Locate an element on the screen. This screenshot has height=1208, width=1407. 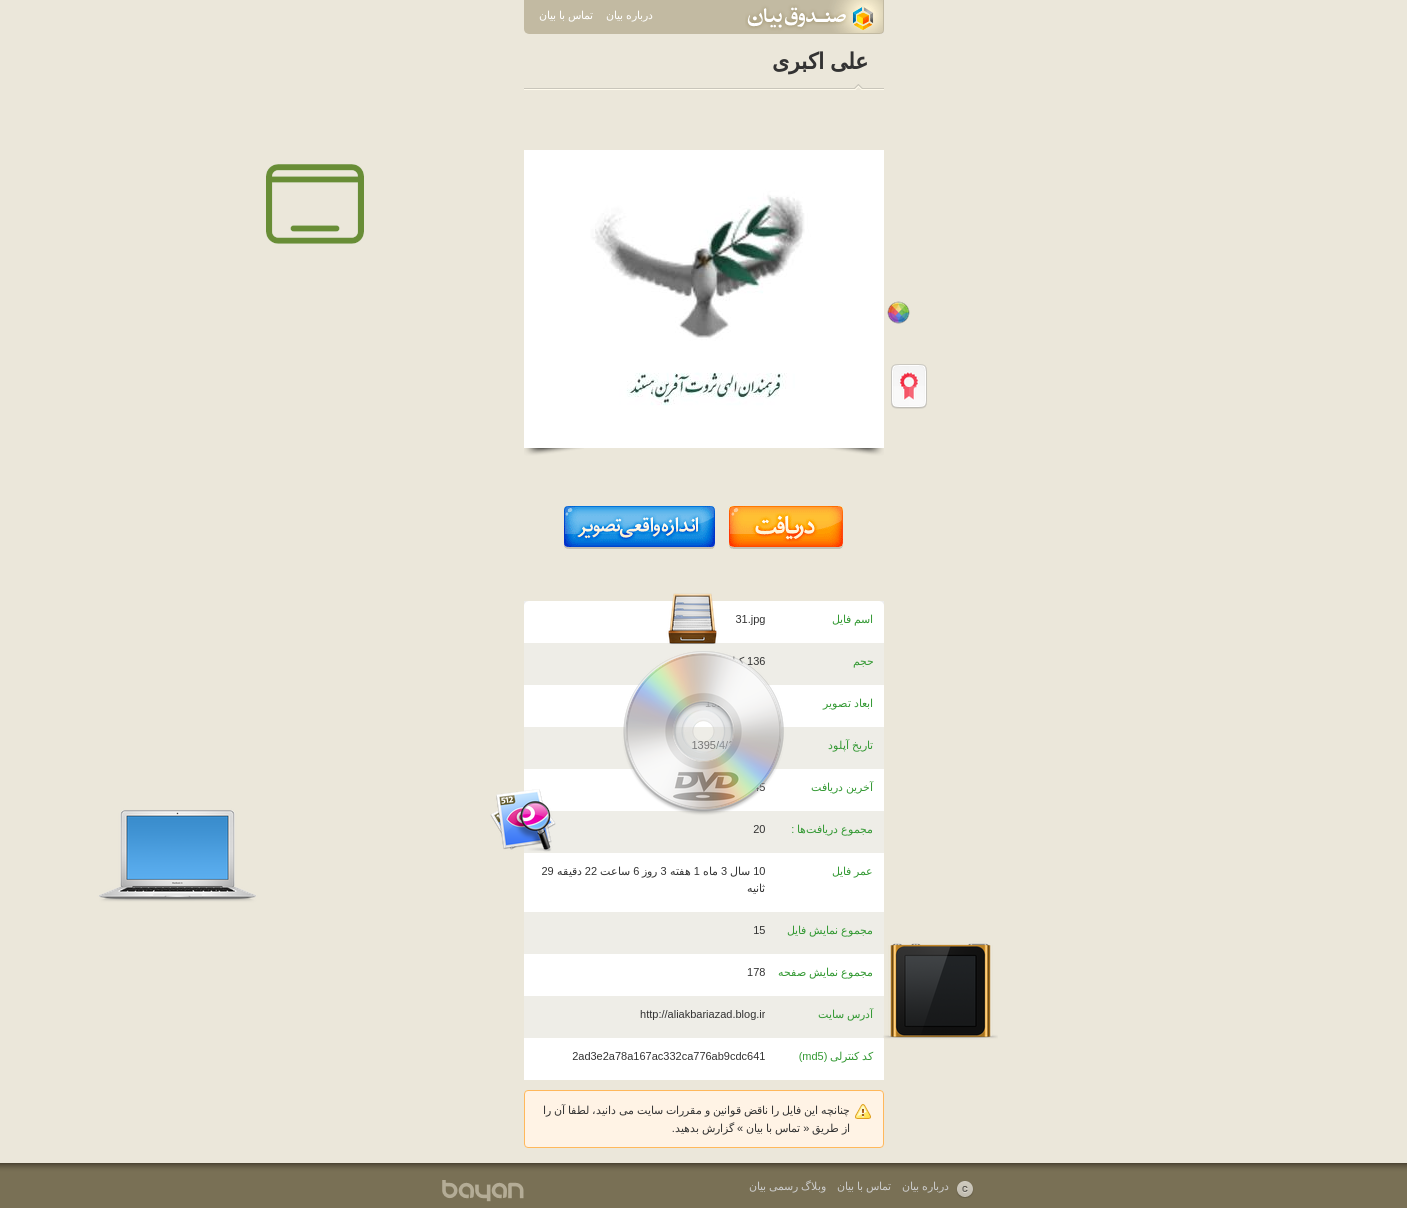
iPod nano device in orange is located at coordinates (940, 990).